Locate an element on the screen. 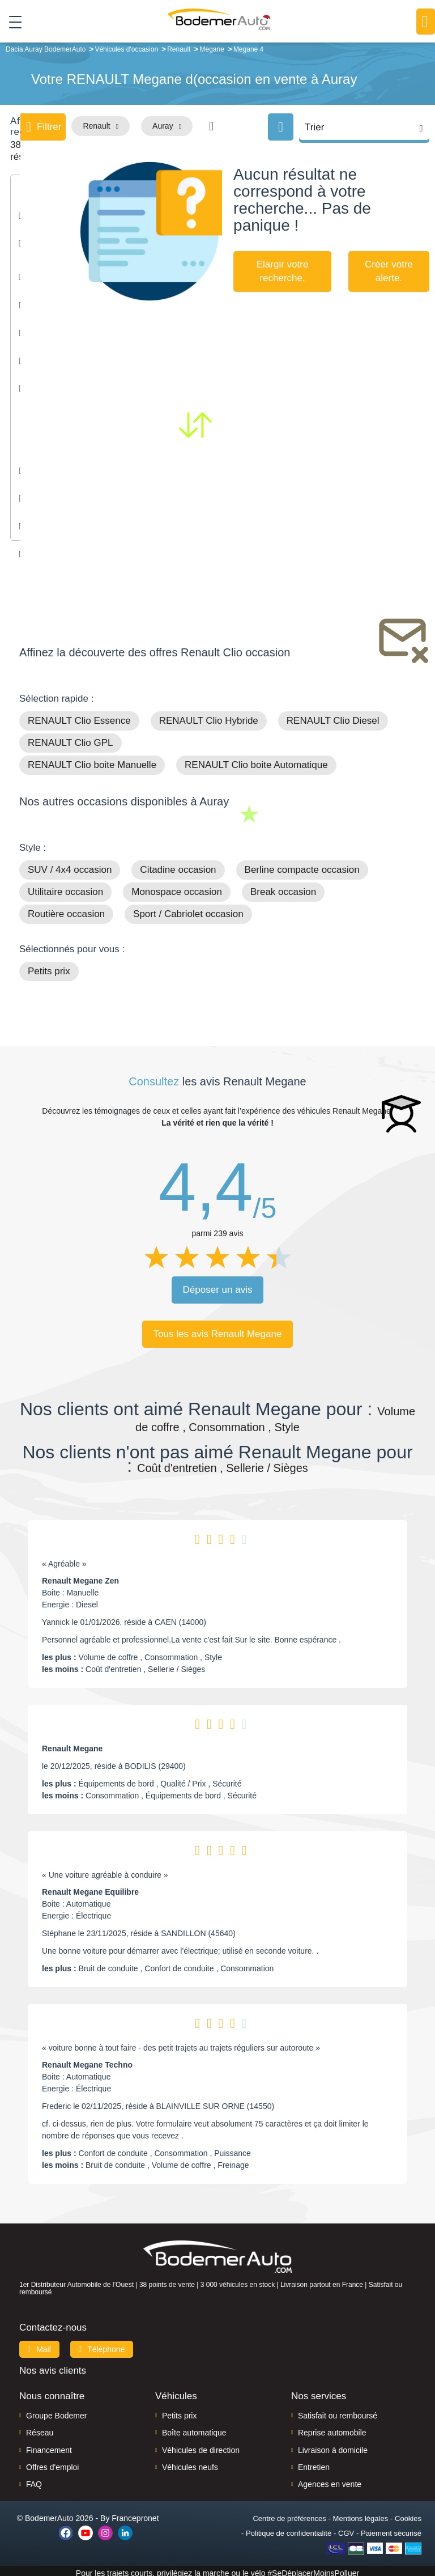 This screenshot has width=435, height=2576. delete an email message is located at coordinates (402, 637).